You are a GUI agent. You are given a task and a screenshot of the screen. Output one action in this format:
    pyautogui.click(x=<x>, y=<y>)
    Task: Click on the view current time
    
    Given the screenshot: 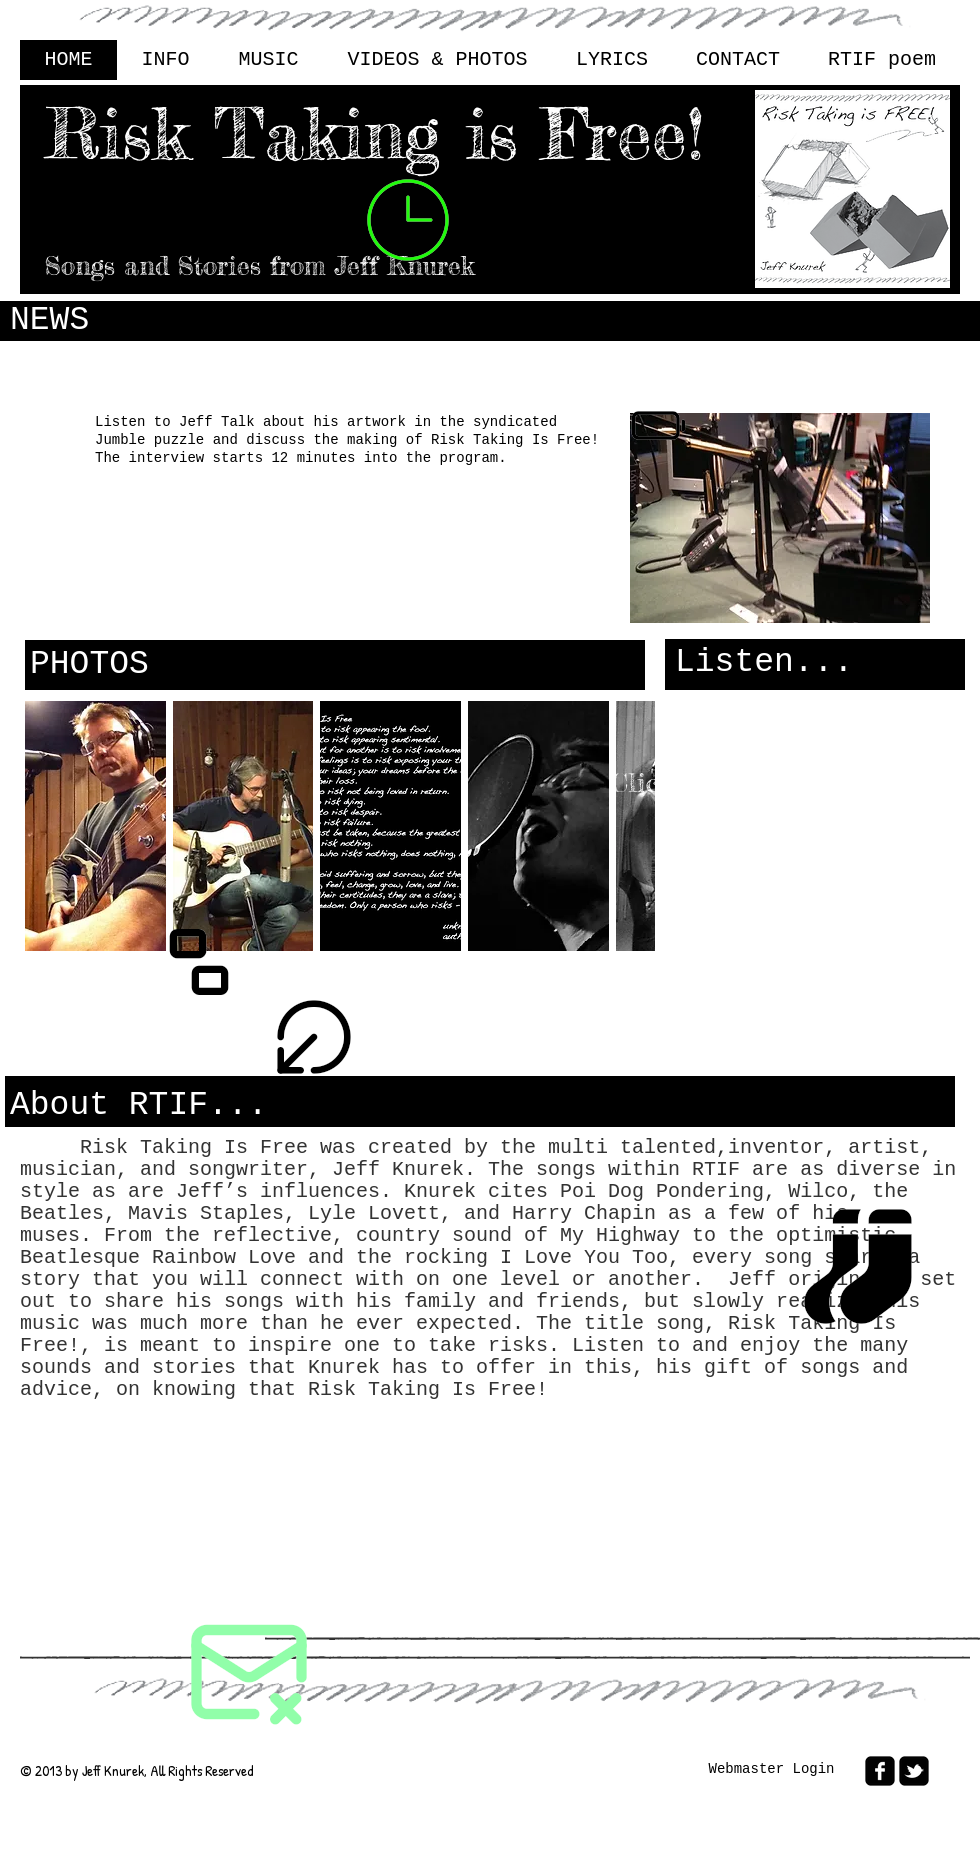 What is the action you would take?
    pyautogui.click(x=408, y=220)
    